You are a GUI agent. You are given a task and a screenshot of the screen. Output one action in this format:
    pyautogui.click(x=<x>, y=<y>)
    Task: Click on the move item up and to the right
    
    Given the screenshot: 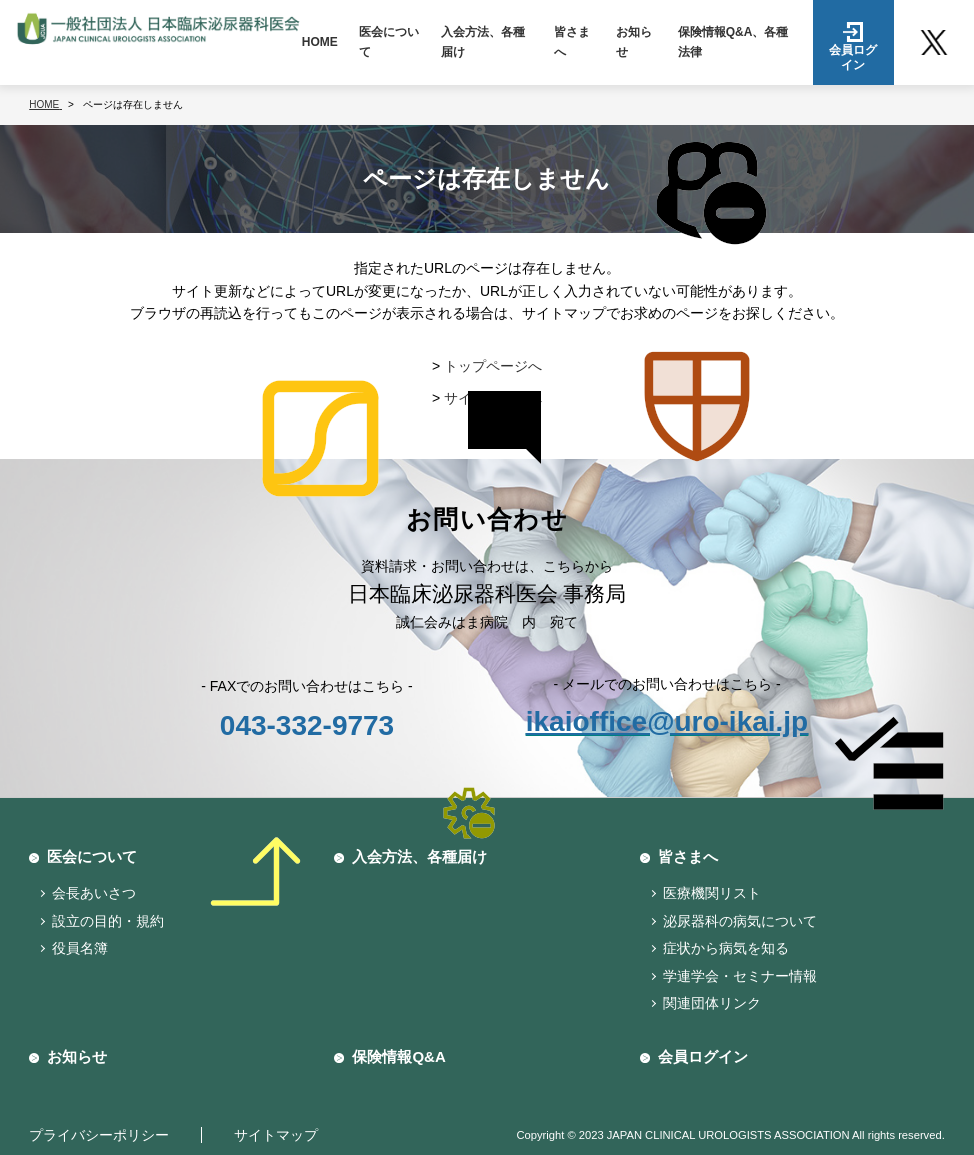 What is the action you would take?
    pyautogui.click(x=259, y=875)
    